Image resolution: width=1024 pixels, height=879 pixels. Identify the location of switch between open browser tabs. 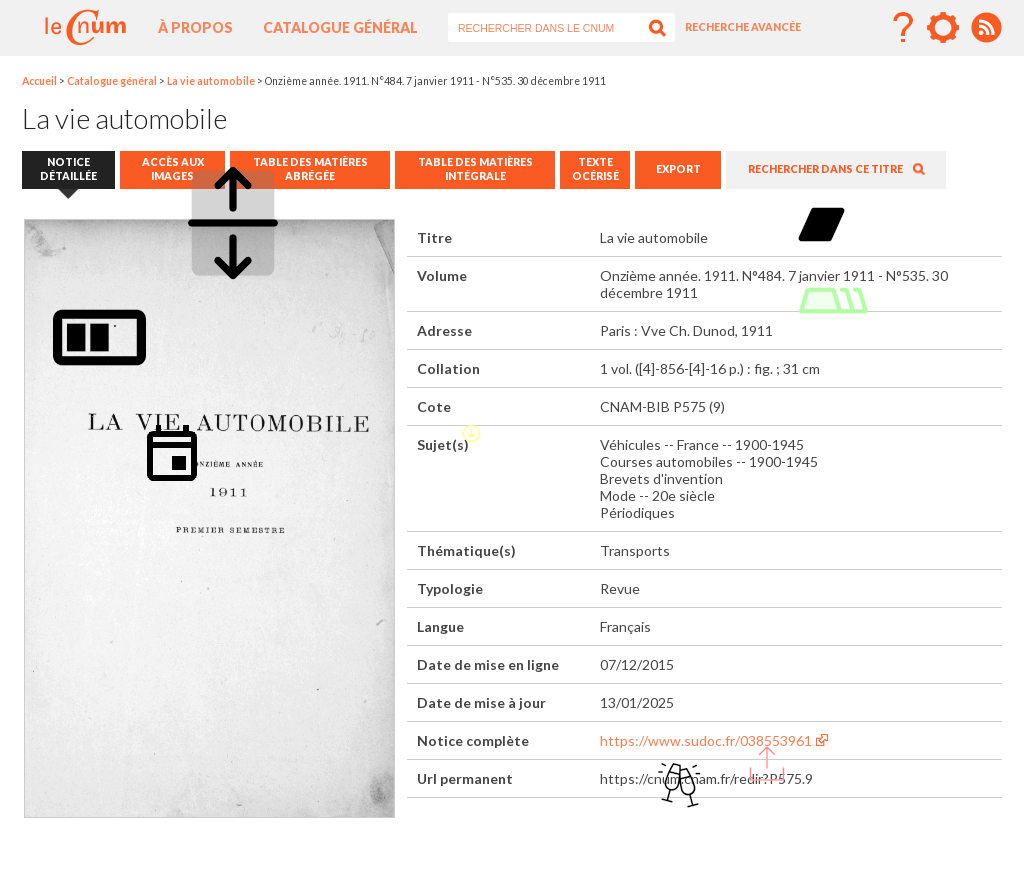
(833, 300).